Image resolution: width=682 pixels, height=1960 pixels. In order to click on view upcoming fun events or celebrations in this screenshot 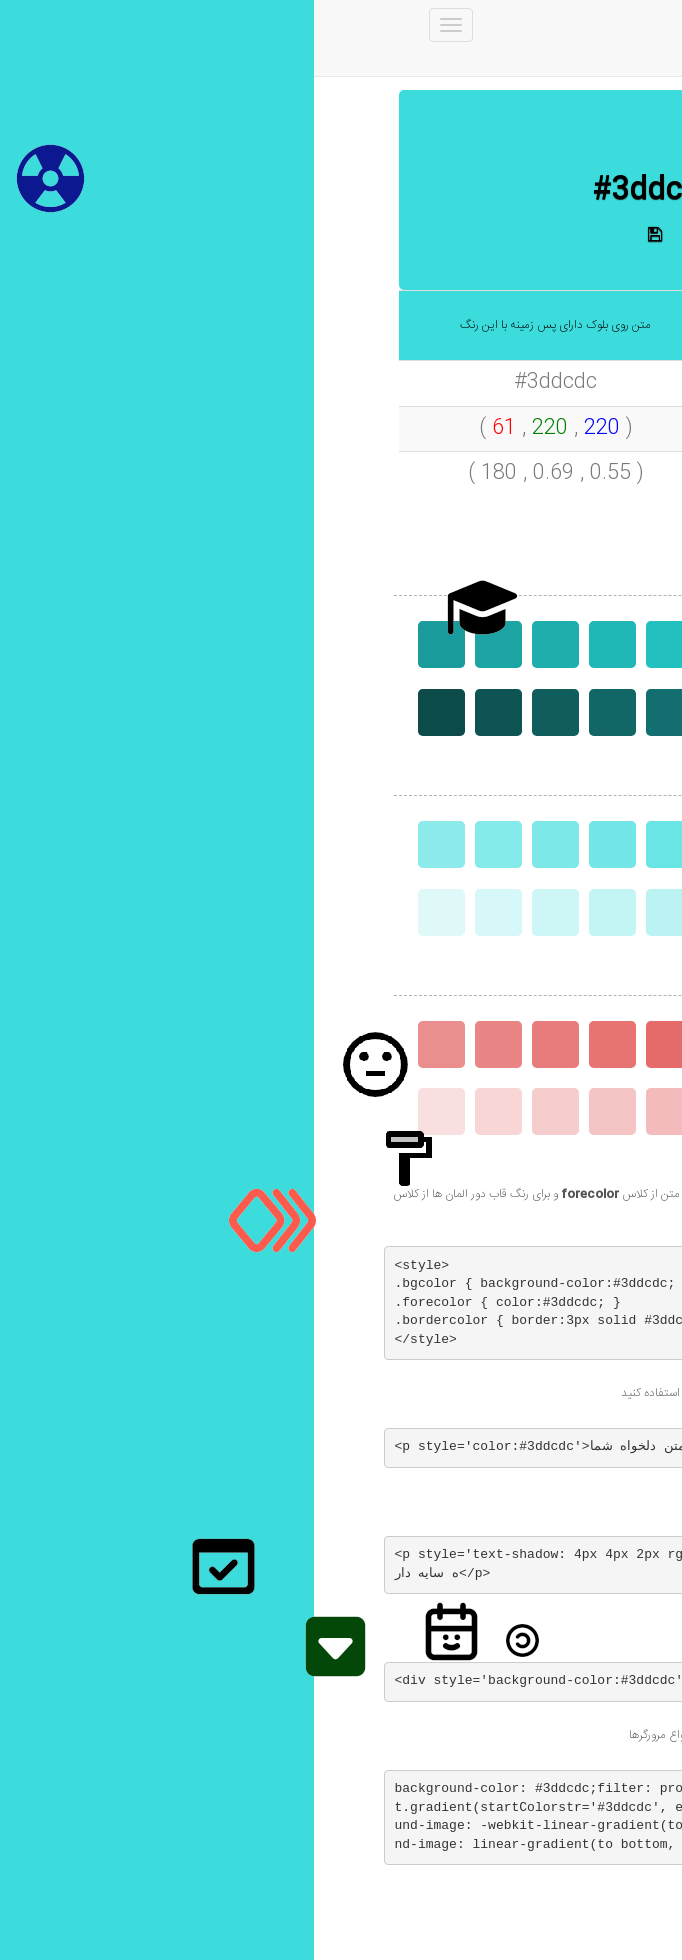, I will do `click(451, 1631)`.